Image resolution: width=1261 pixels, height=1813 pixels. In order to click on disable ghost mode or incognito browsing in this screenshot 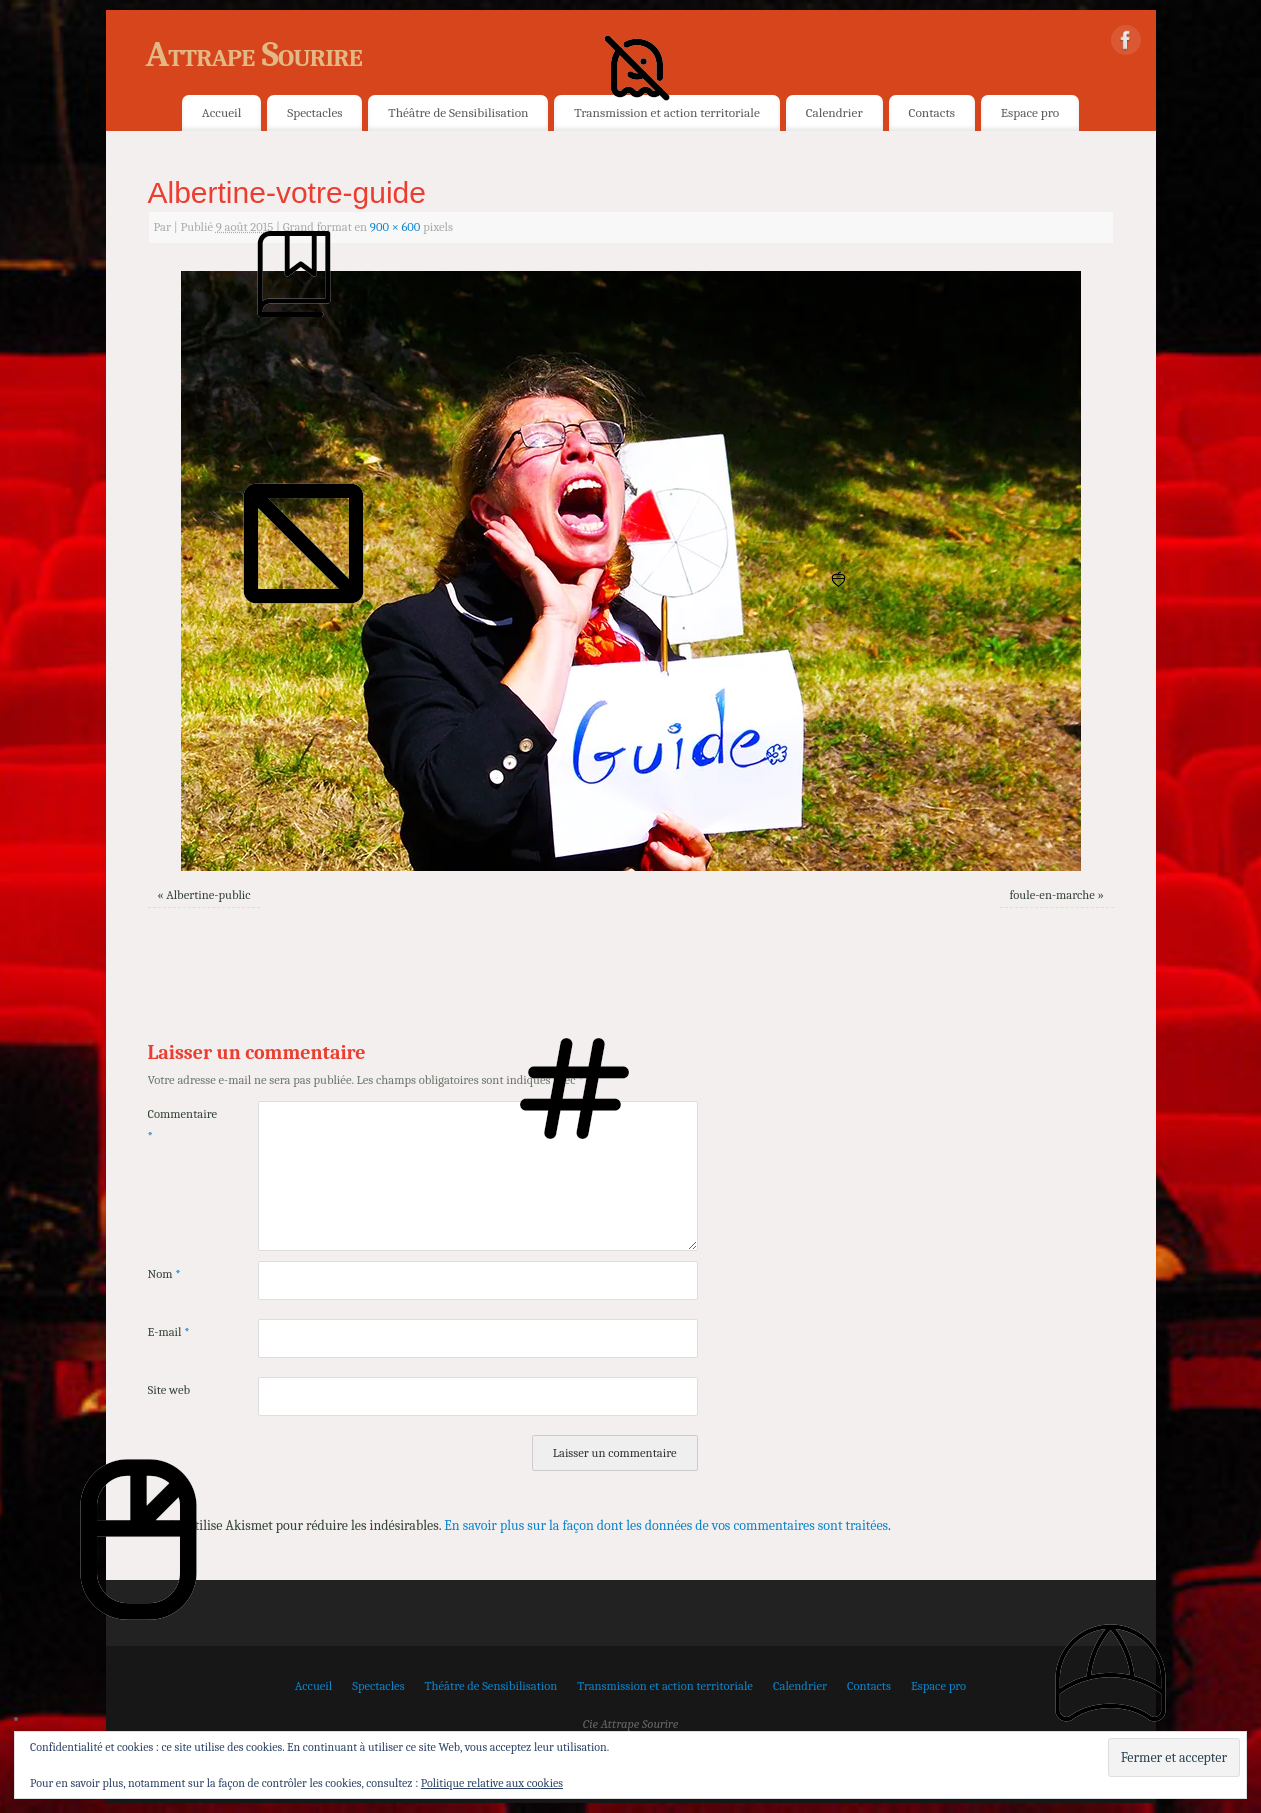, I will do `click(637, 68)`.